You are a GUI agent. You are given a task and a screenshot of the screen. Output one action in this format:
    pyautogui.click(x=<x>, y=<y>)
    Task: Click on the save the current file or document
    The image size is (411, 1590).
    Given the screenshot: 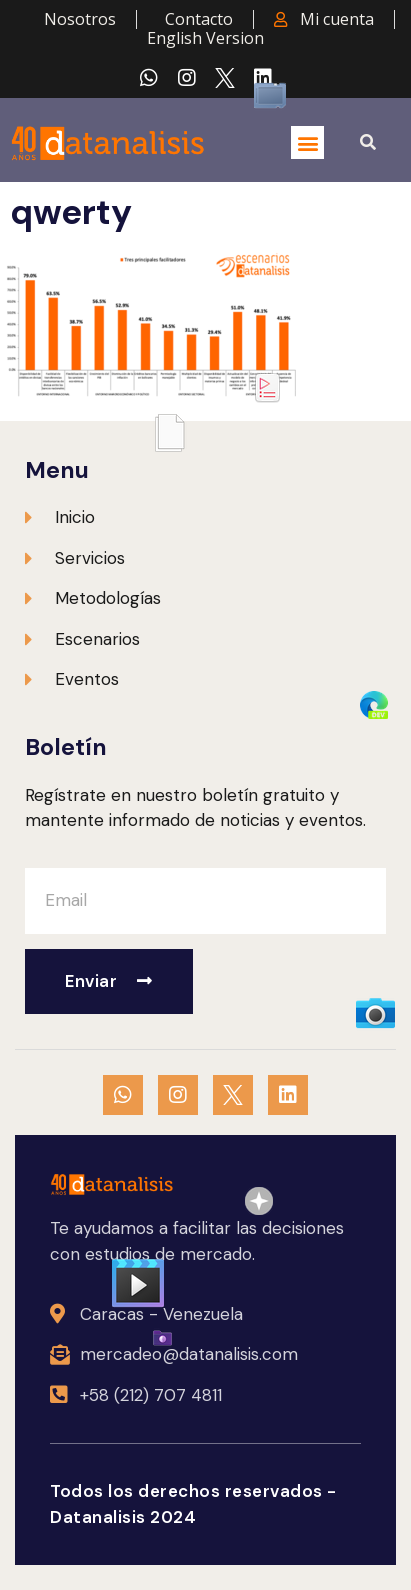 What is the action you would take?
    pyautogui.click(x=270, y=96)
    